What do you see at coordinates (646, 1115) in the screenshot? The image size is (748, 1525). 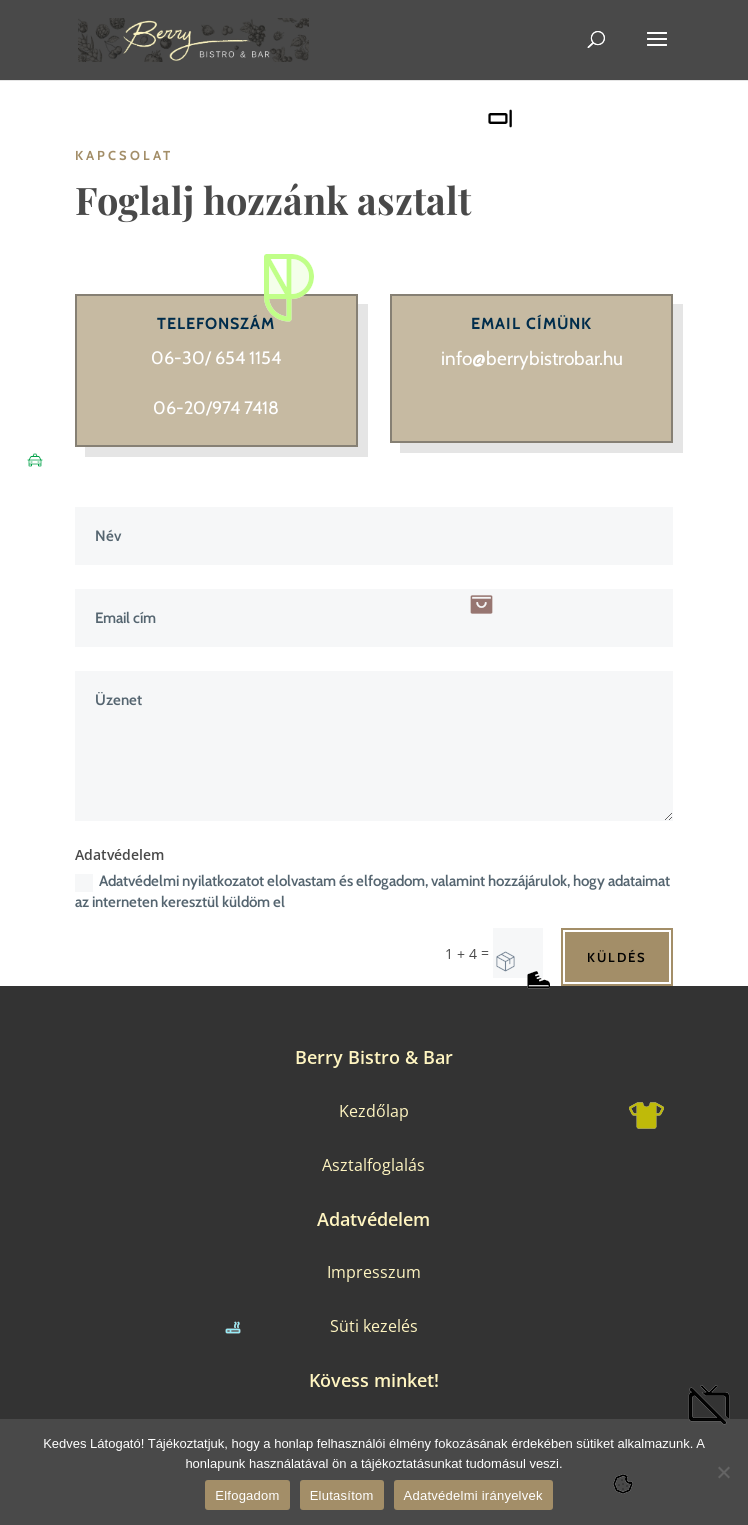 I see `browse clothing or apparel items` at bounding box center [646, 1115].